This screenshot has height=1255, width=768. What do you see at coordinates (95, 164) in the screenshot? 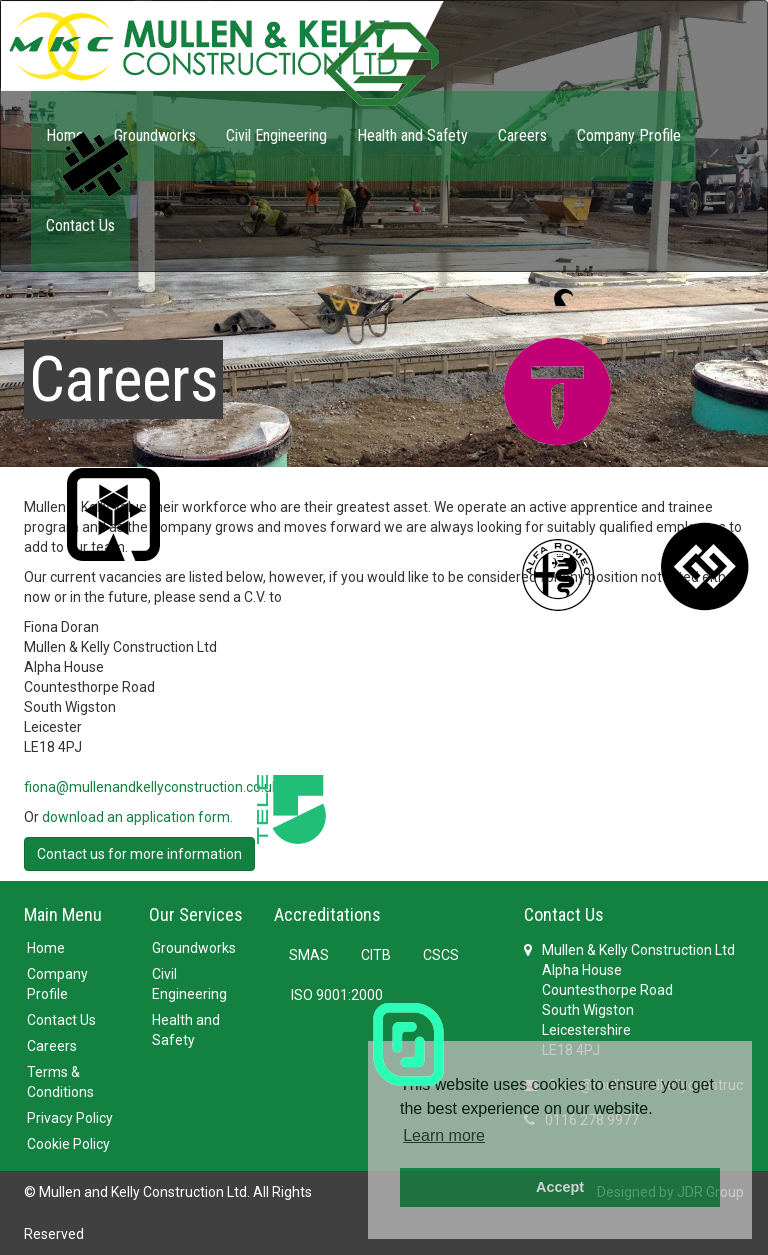
I see `aurelia javascript framework logo` at bounding box center [95, 164].